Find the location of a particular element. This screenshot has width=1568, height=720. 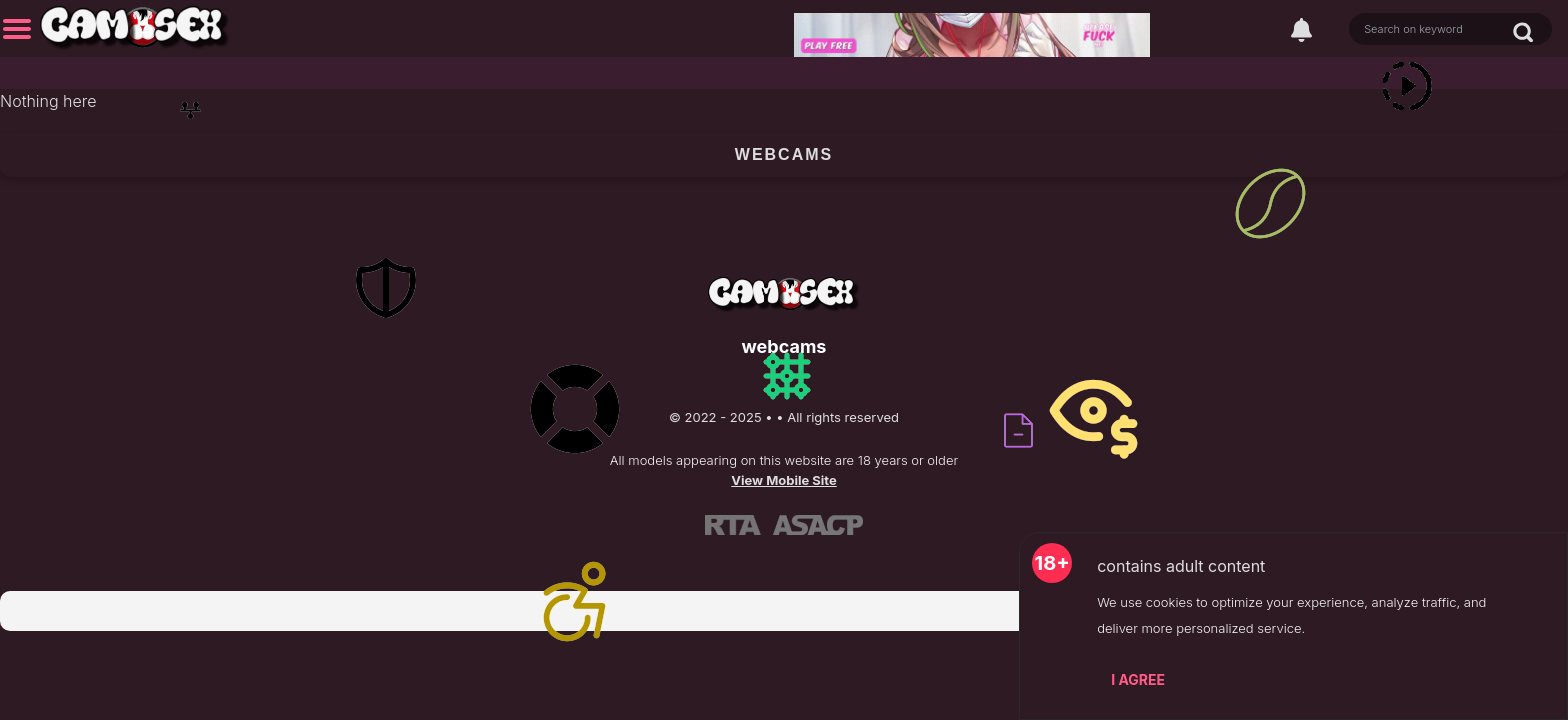

browse coffee shop locations is located at coordinates (1270, 203).